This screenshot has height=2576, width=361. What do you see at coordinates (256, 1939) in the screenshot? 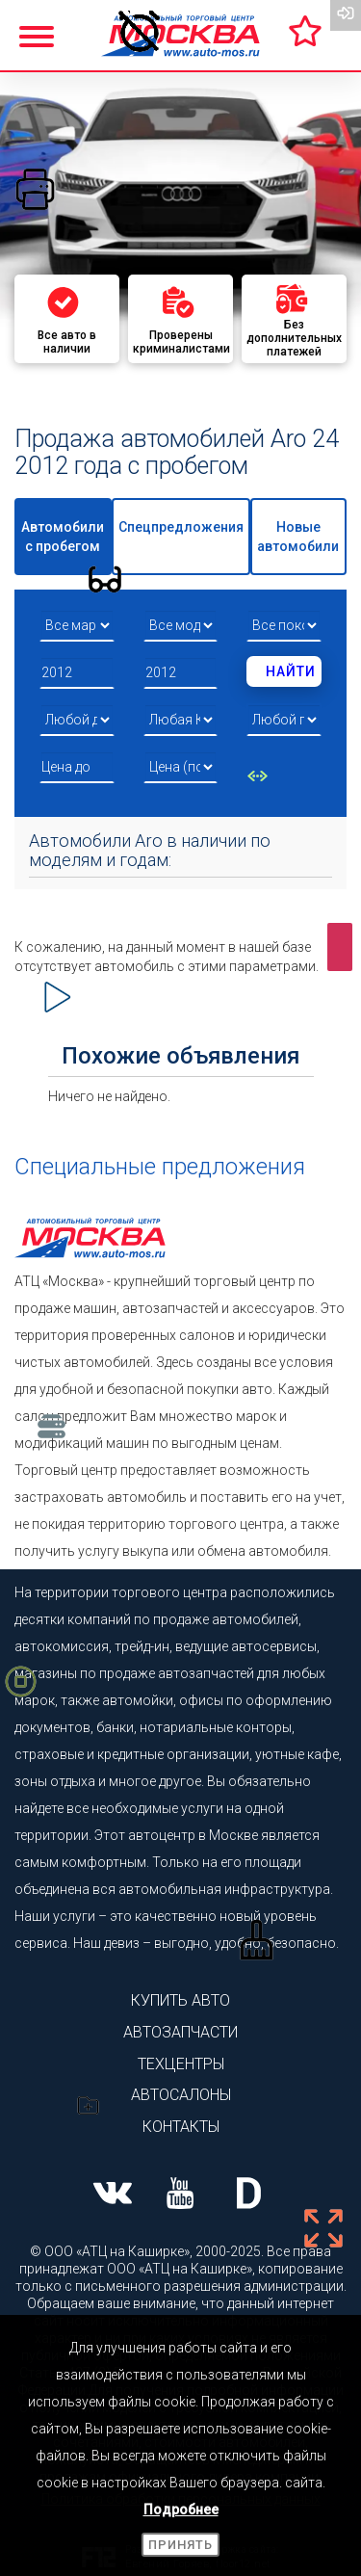
I see `access cleaning or housekeeping services` at bounding box center [256, 1939].